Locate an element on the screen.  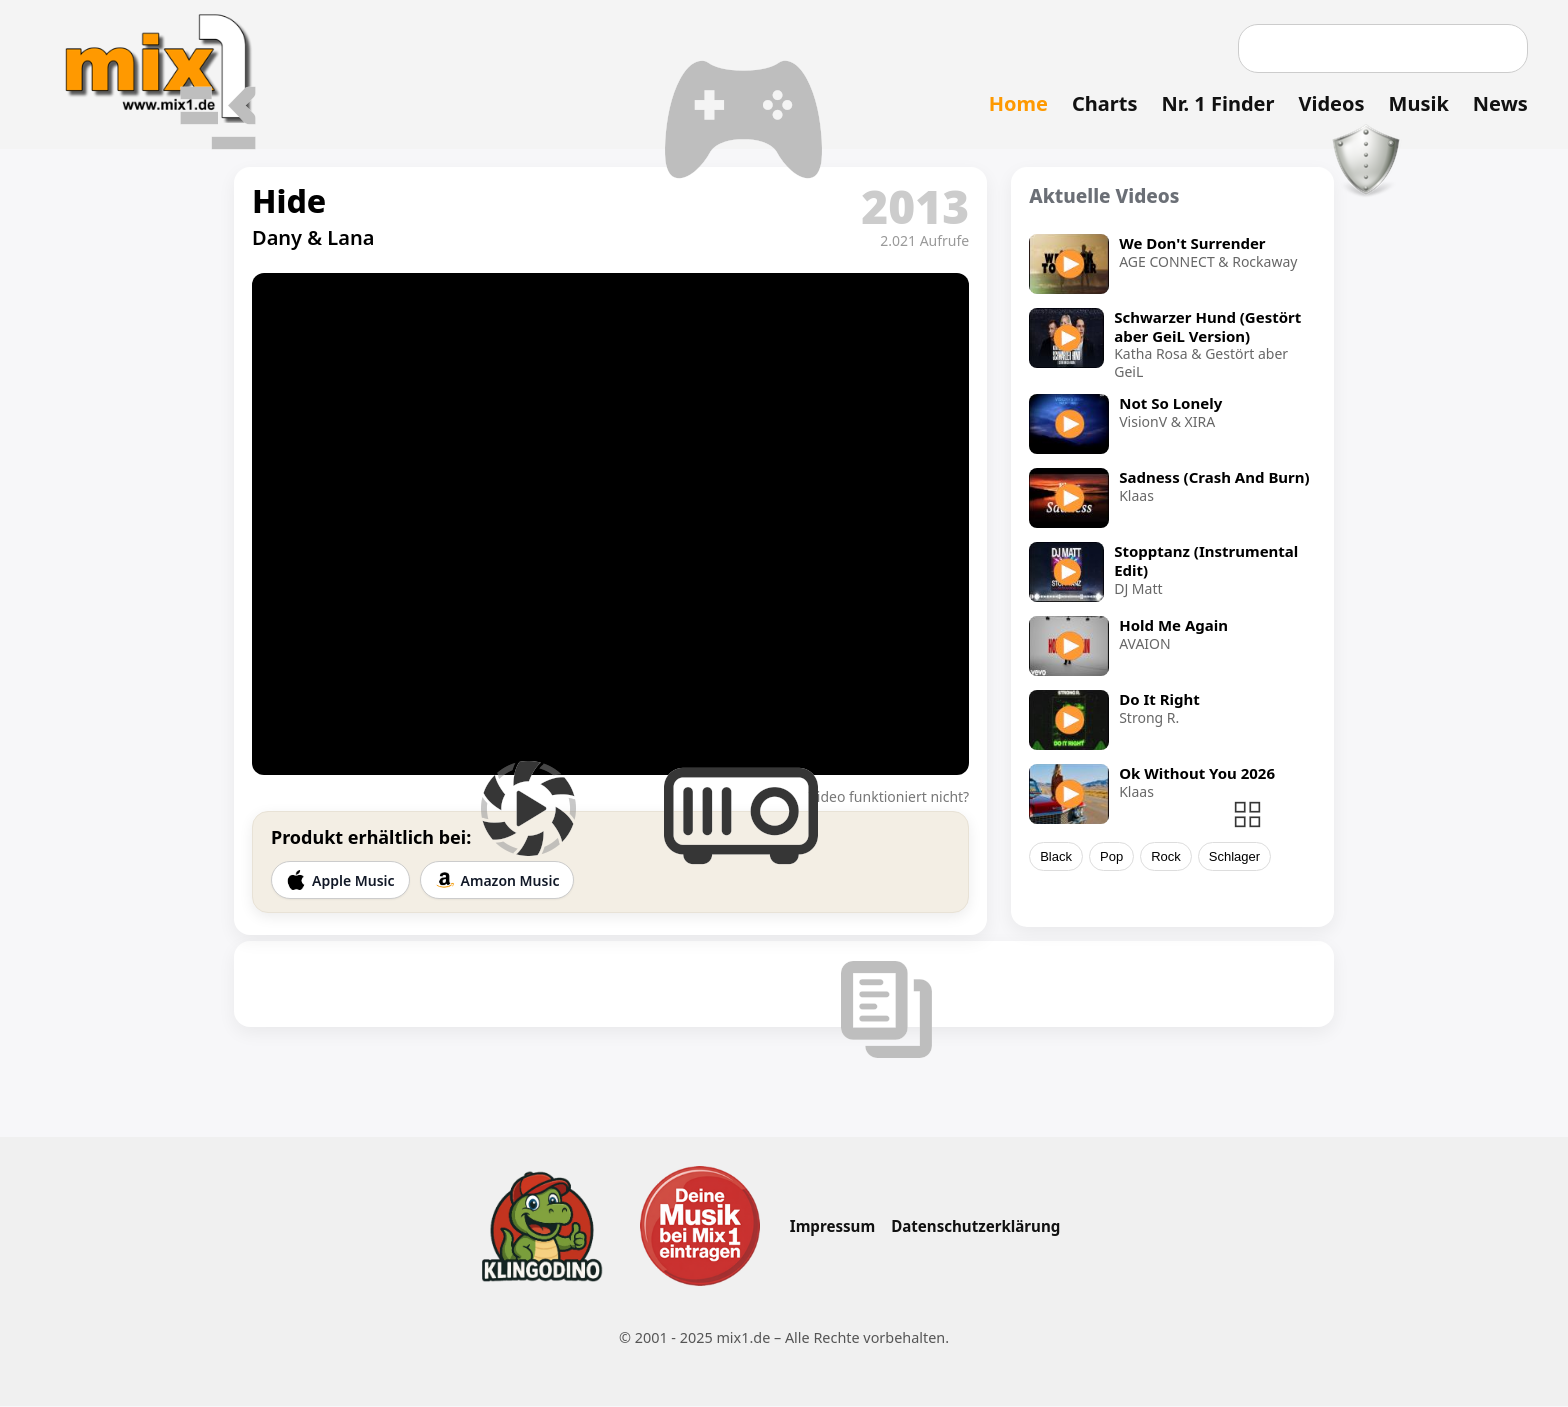
connect to an external projector or display is located at coordinates (741, 816).